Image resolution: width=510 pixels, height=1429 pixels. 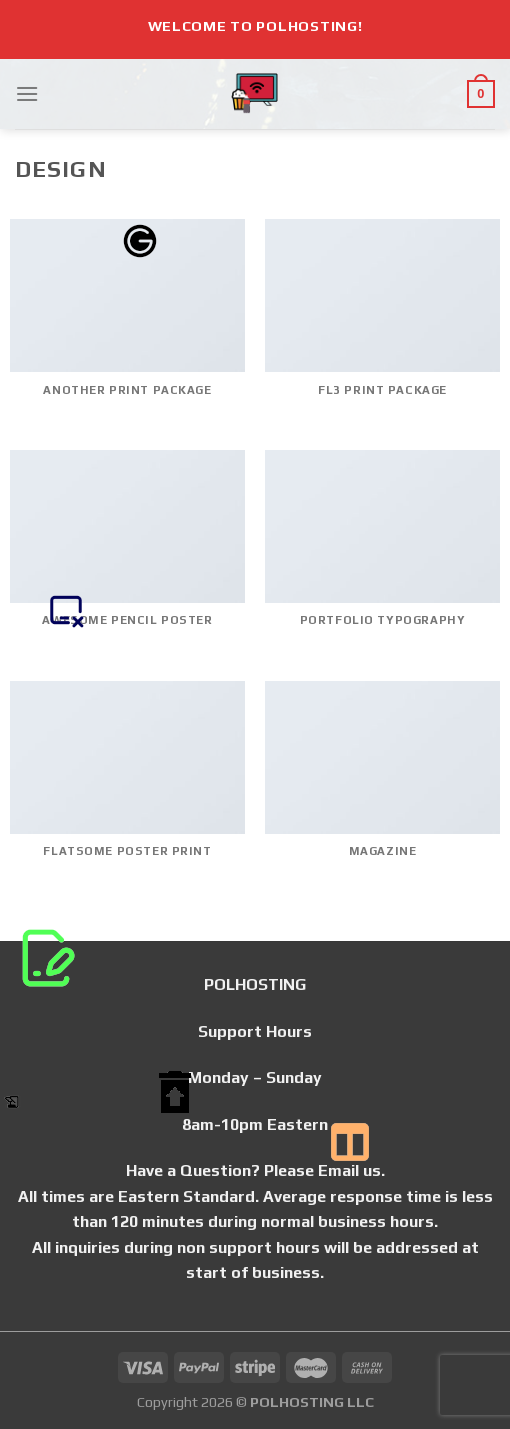 I want to click on switch to column view layout, so click(x=350, y=1142).